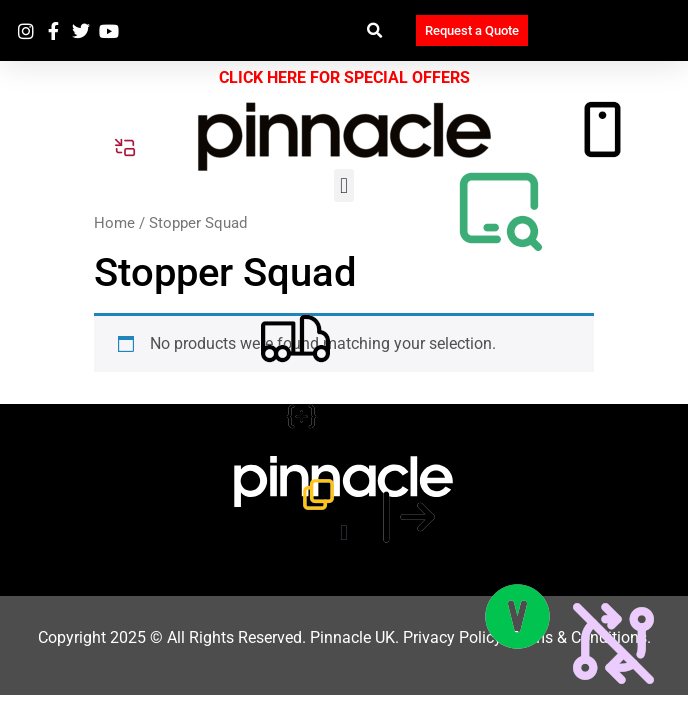 The height and width of the screenshot is (720, 688). I want to click on exchange or swap feature is disabled, so click(613, 643).